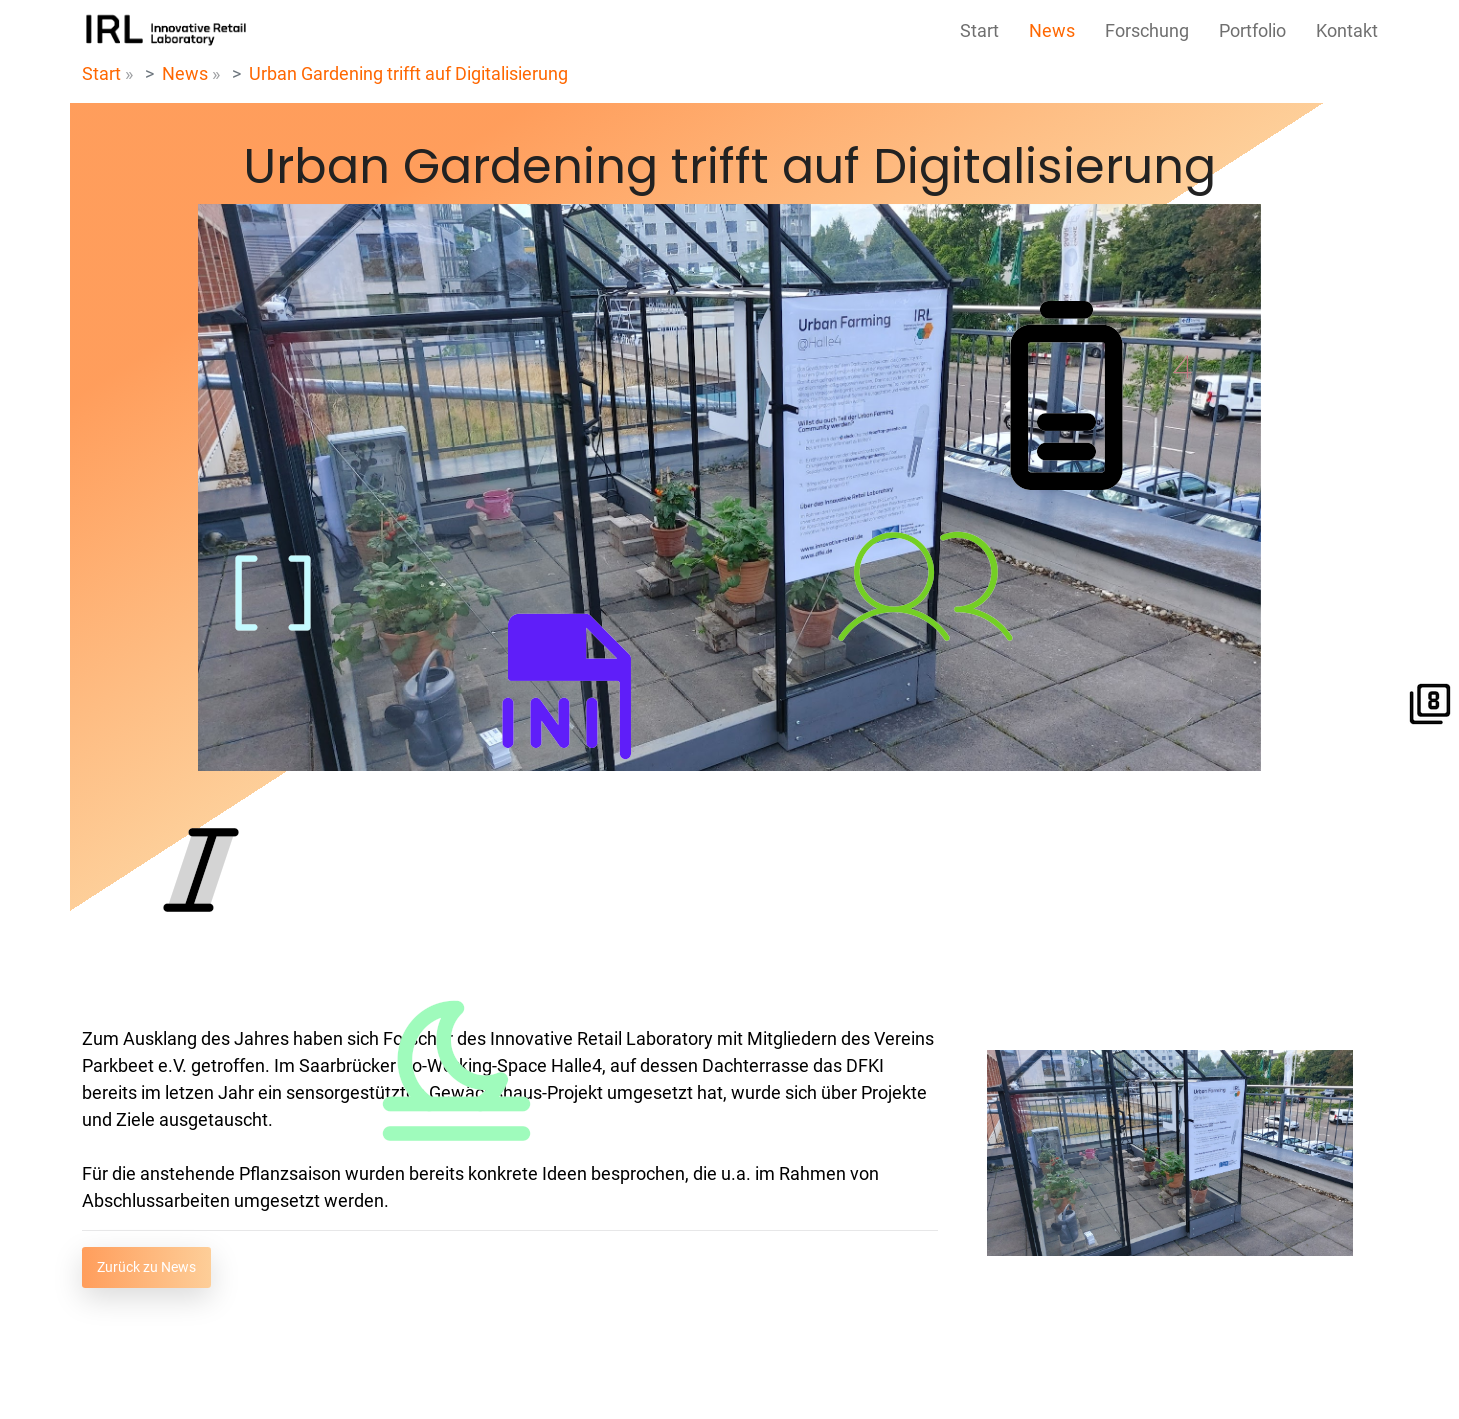 The image size is (1459, 1419). What do you see at coordinates (1183, 367) in the screenshot?
I see `indicates step four in a sequence or process` at bounding box center [1183, 367].